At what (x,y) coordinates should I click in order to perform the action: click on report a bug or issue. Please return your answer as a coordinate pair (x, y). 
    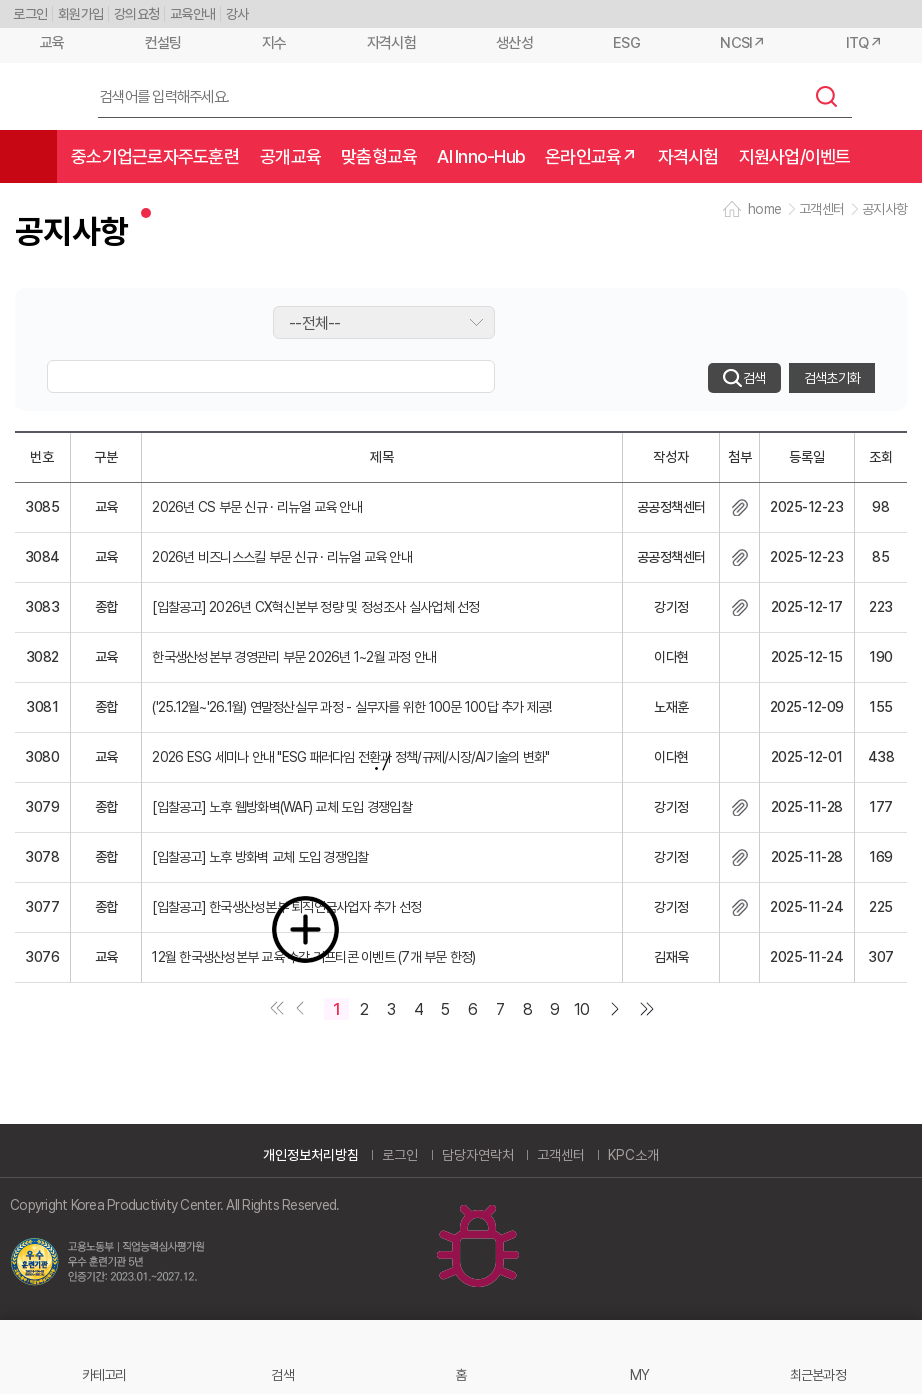
    Looking at the image, I should click on (478, 1246).